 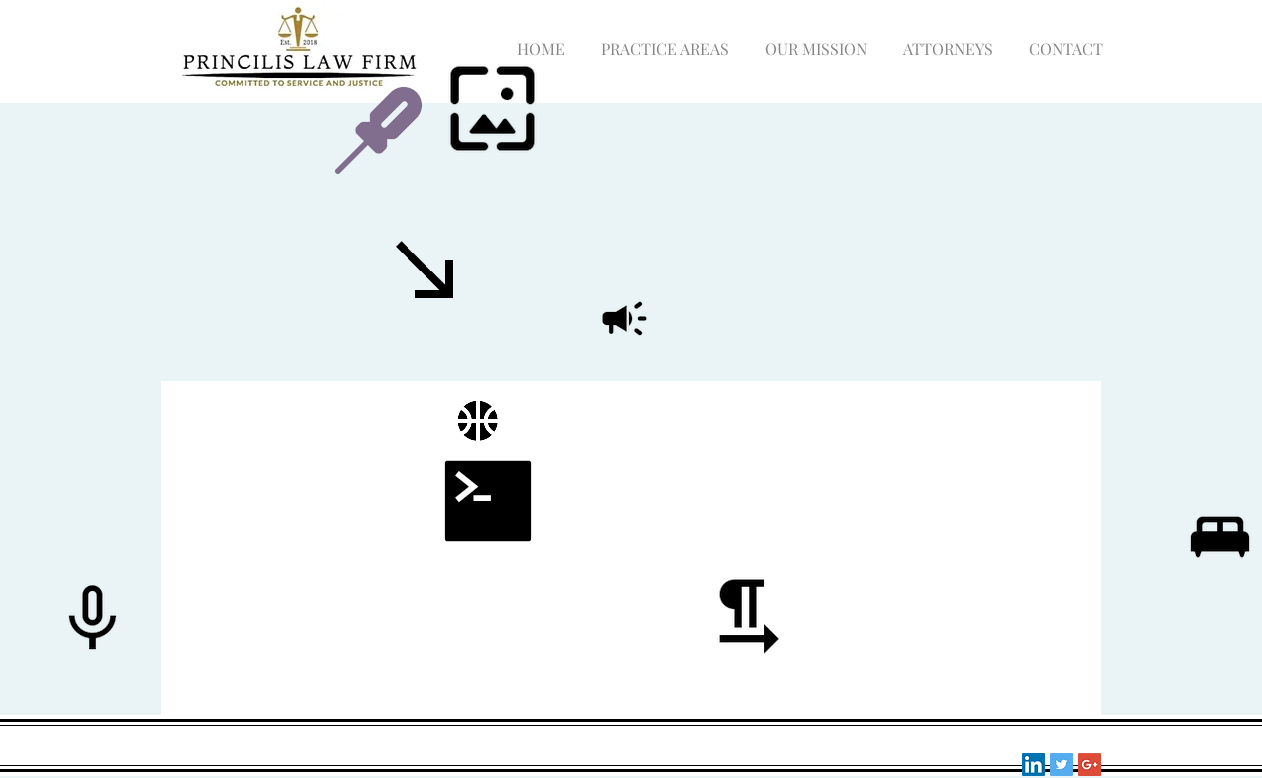 I want to click on set text direction to left-to-right, so click(x=745, y=616).